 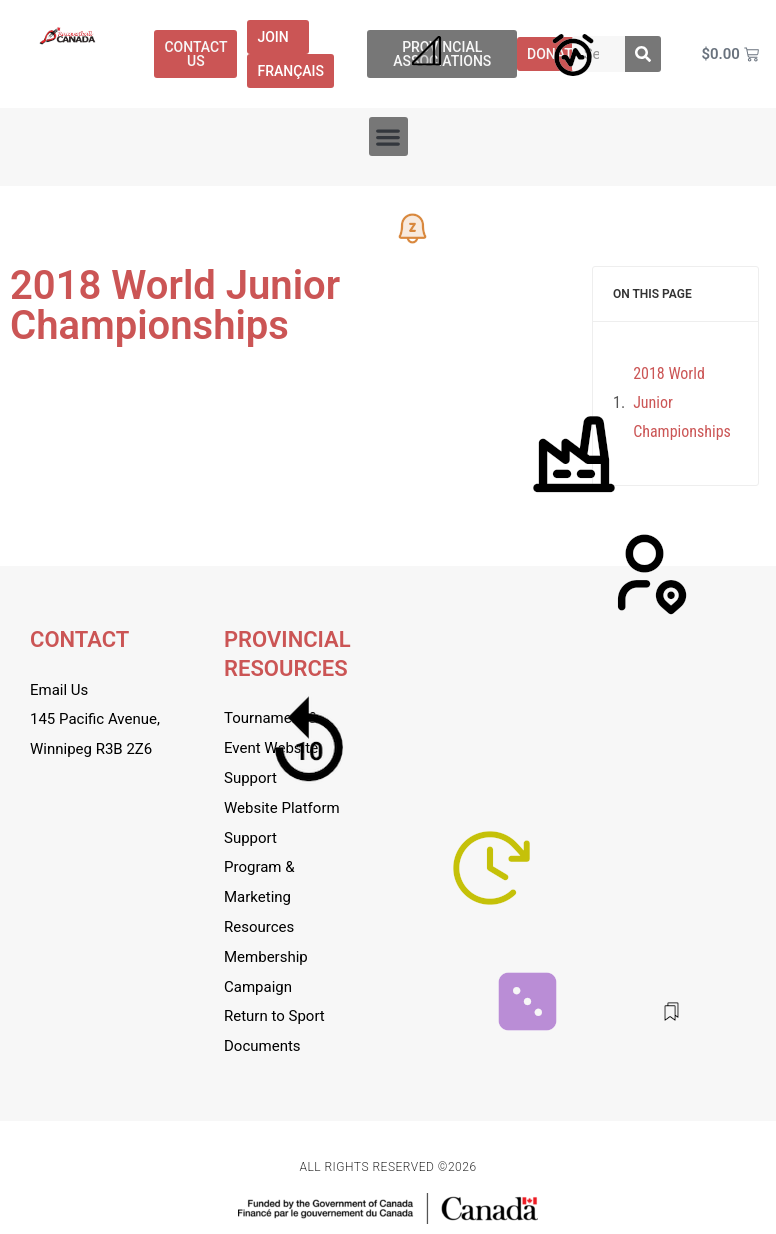 I want to click on indicates strong cellular network signal, so click(x=429, y=52).